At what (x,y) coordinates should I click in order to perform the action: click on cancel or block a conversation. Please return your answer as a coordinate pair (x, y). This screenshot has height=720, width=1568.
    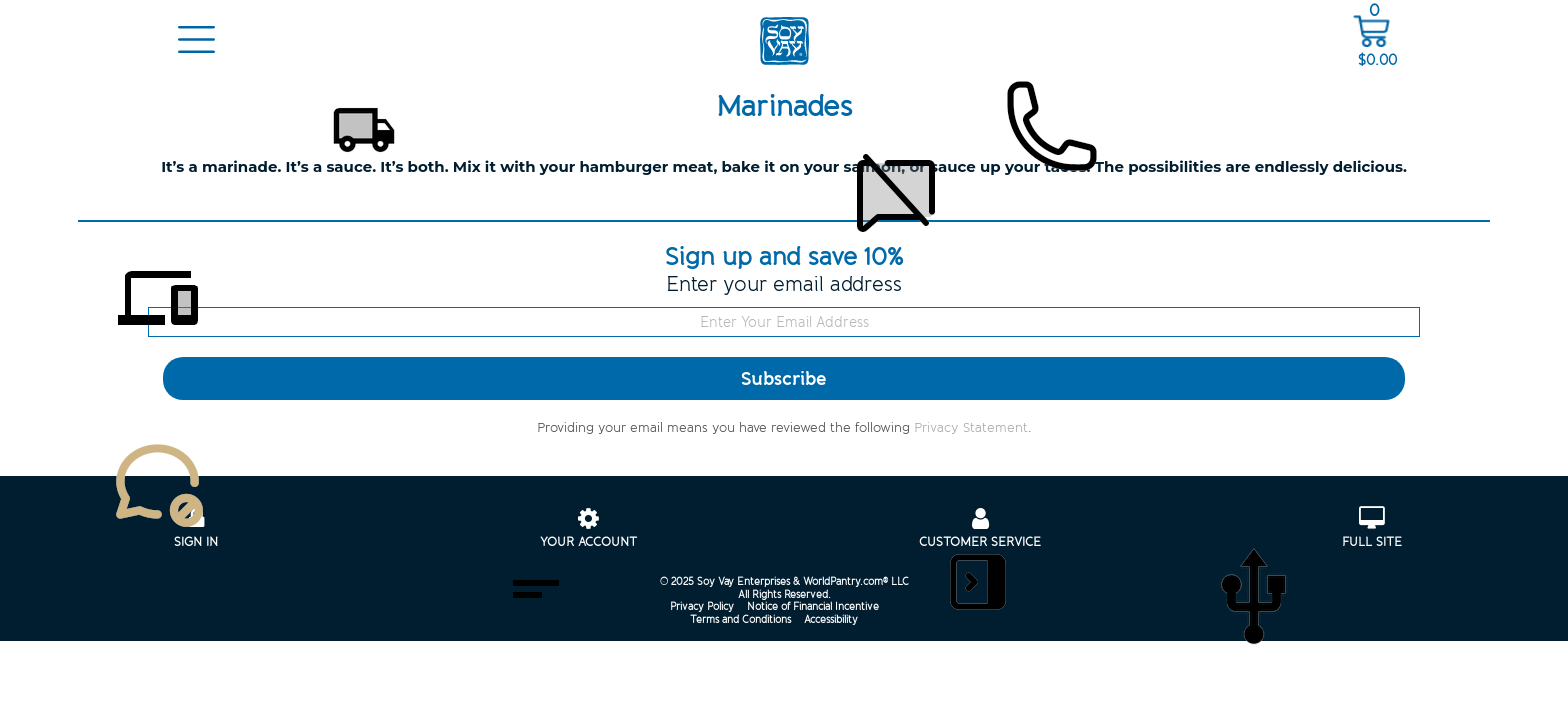
    Looking at the image, I should click on (157, 481).